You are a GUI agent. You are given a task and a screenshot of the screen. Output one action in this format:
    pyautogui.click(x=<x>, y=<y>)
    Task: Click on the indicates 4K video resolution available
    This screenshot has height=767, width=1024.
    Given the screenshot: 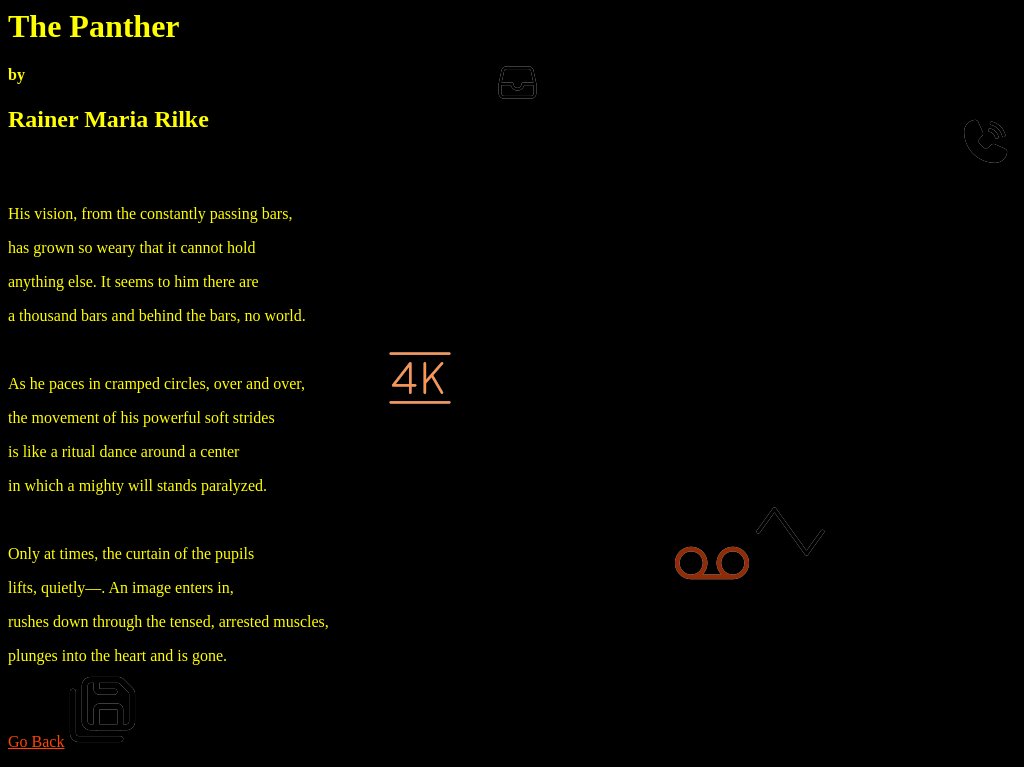 What is the action you would take?
    pyautogui.click(x=420, y=378)
    